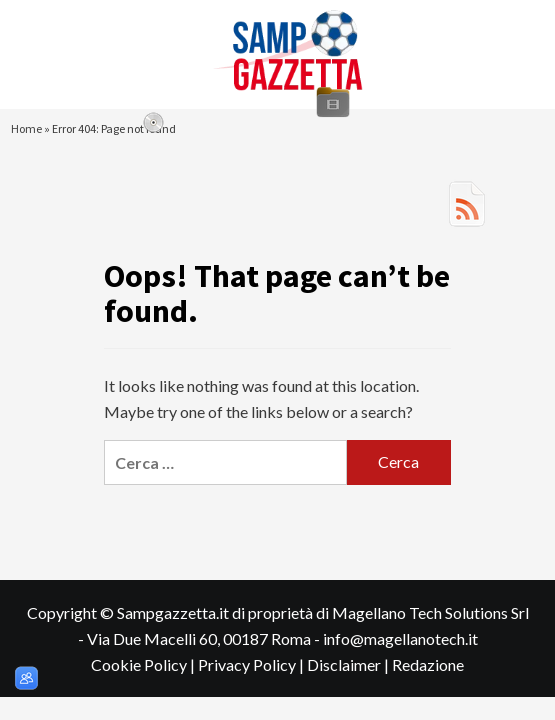 This screenshot has width=555, height=720. I want to click on open your videos folder, so click(333, 102).